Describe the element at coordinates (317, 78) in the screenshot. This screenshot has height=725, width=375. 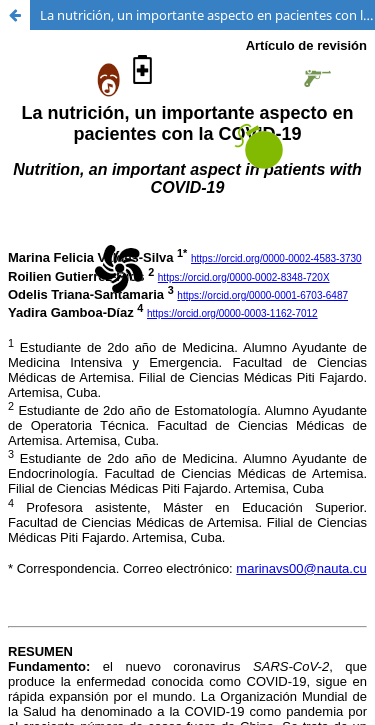
I see `access weapons or firearms inventory` at that location.